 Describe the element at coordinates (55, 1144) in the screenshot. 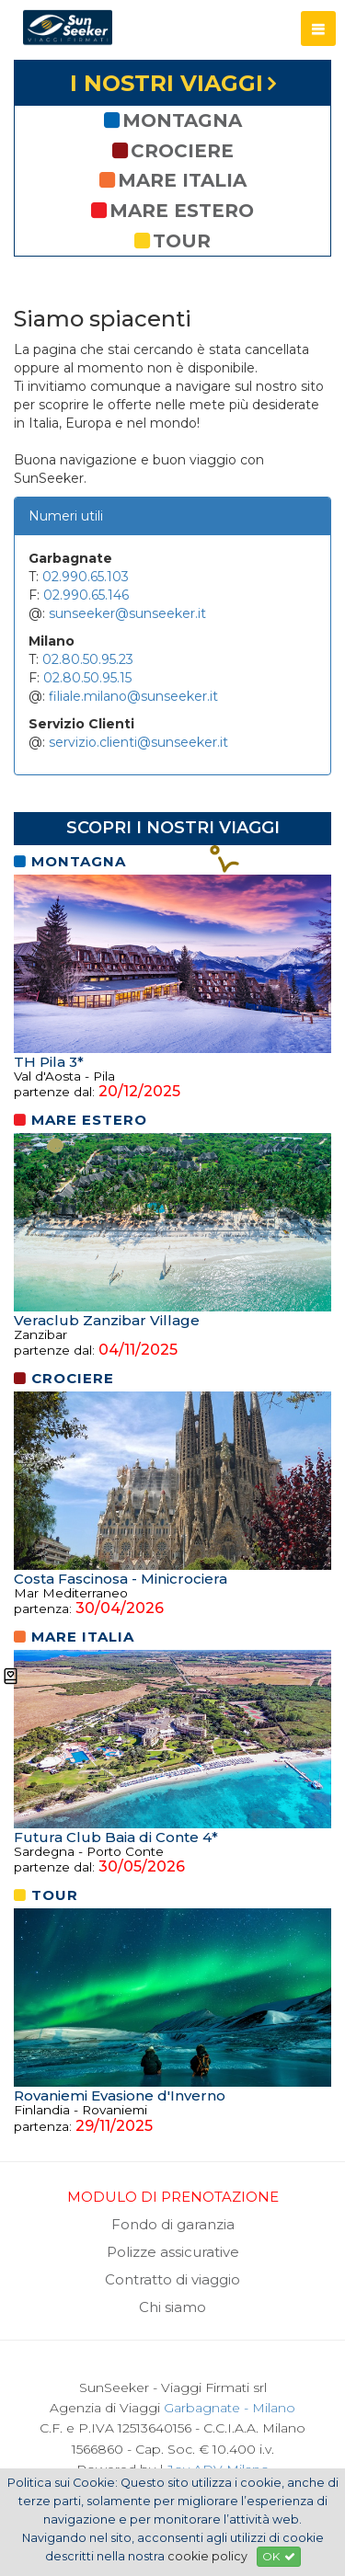

I see `ionitron mascot logo for ionic framework` at that location.